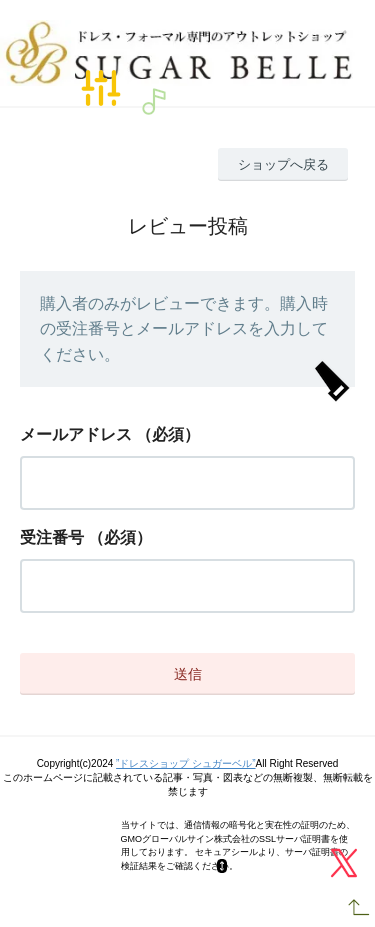  Describe the element at coordinates (358, 908) in the screenshot. I see `go back and up to previous level` at that location.